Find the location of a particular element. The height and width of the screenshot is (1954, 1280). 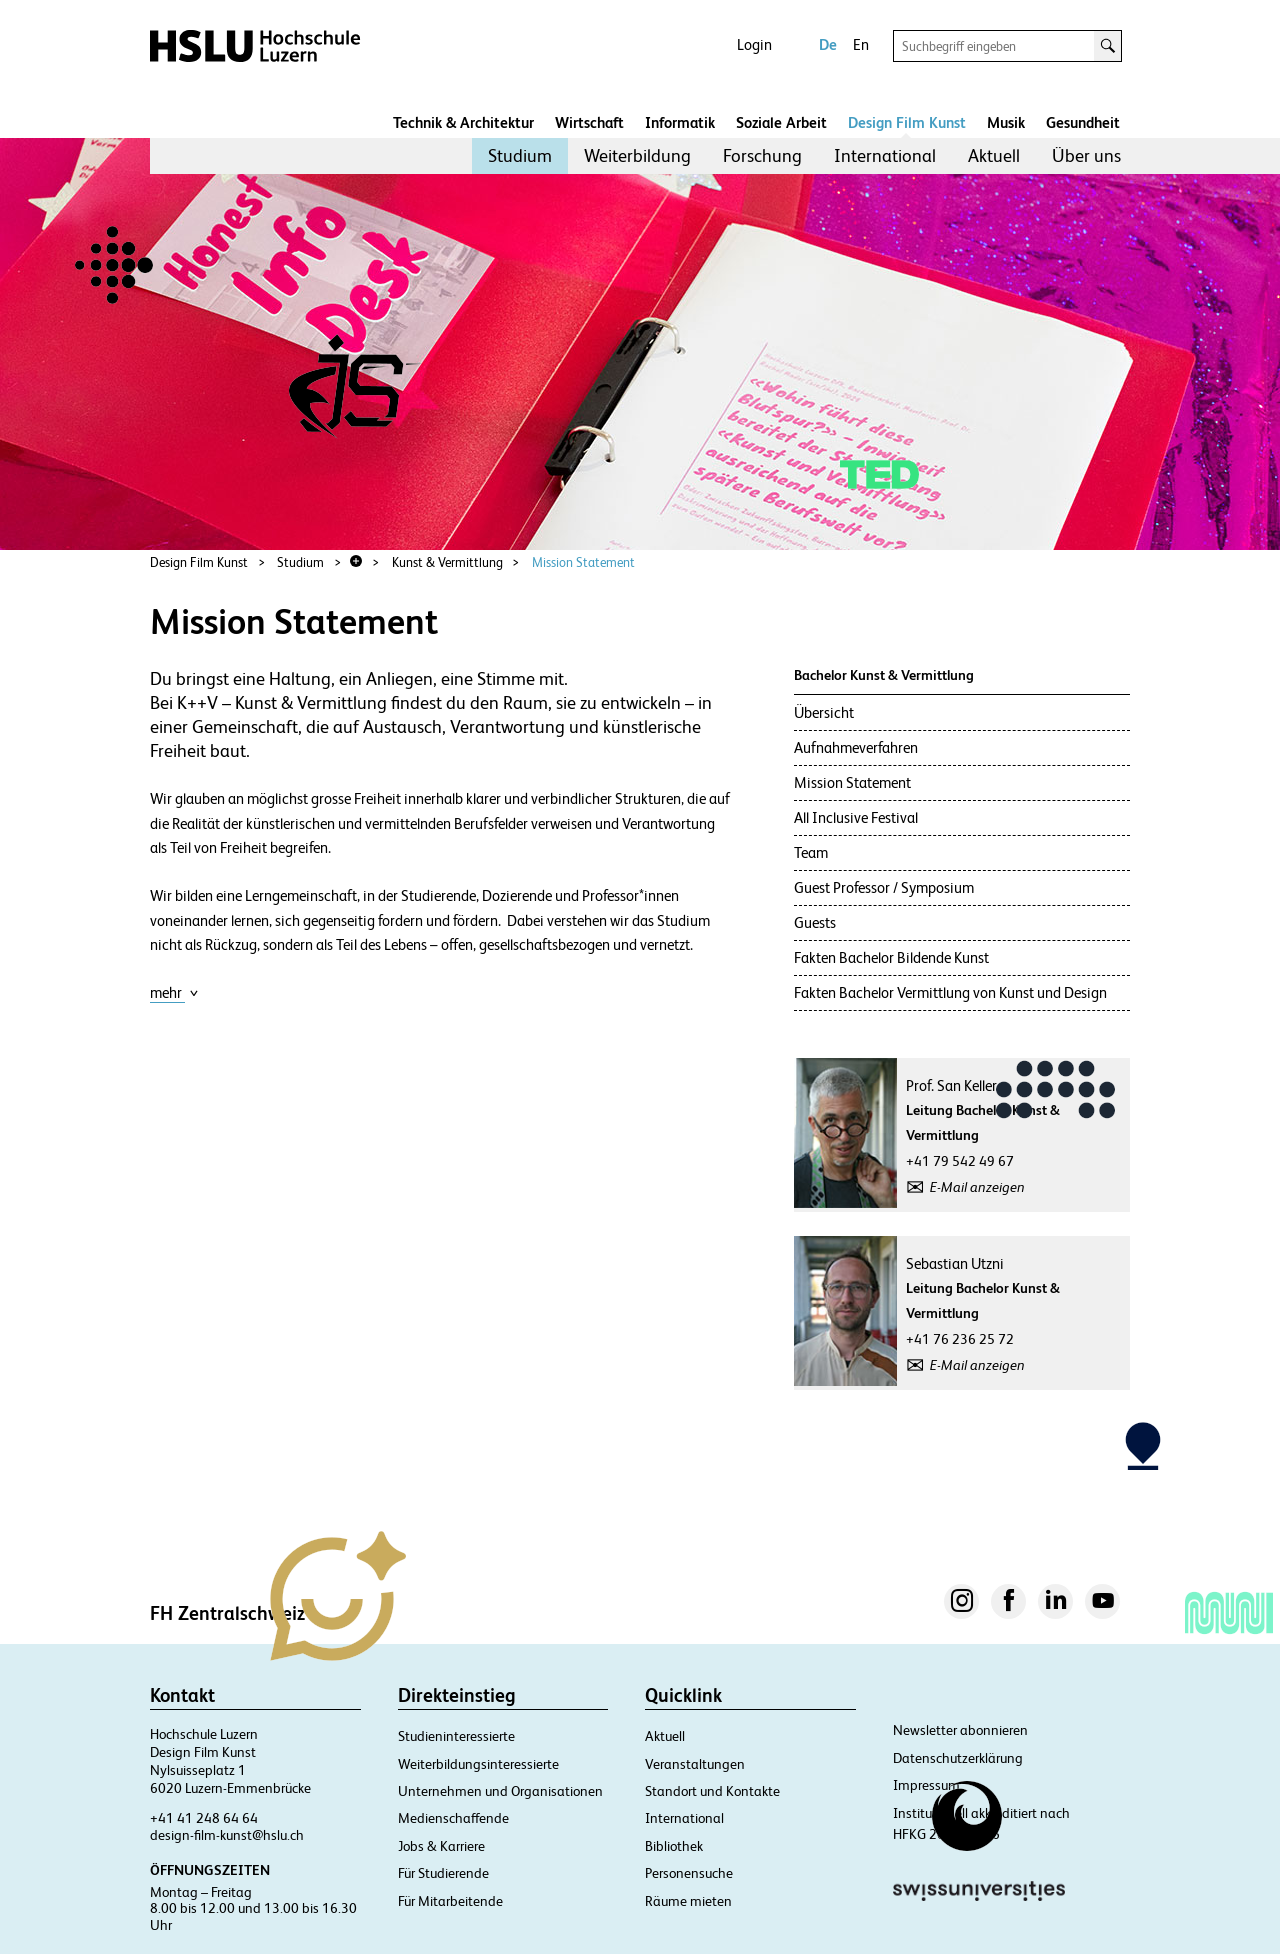

open the Fitbit app is located at coordinates (114, 265).